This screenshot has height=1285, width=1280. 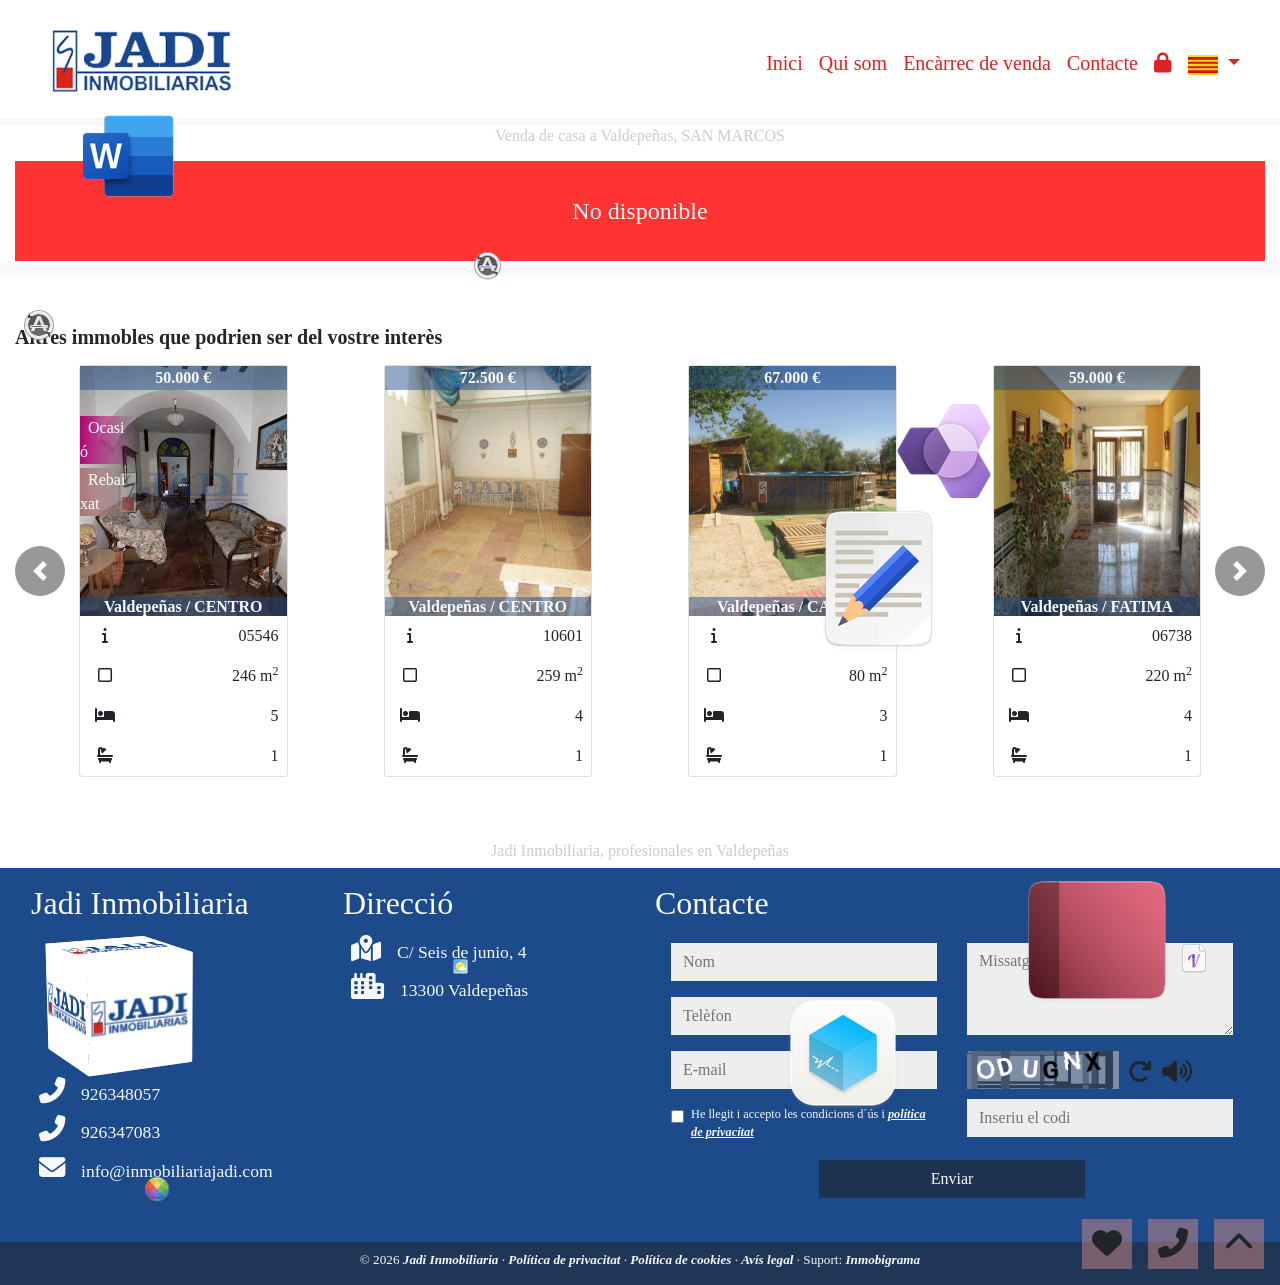 What do you see at coordinates (487, 265) in the screenshot?
I see `open the software update manager` at bounding box center [487, 265].